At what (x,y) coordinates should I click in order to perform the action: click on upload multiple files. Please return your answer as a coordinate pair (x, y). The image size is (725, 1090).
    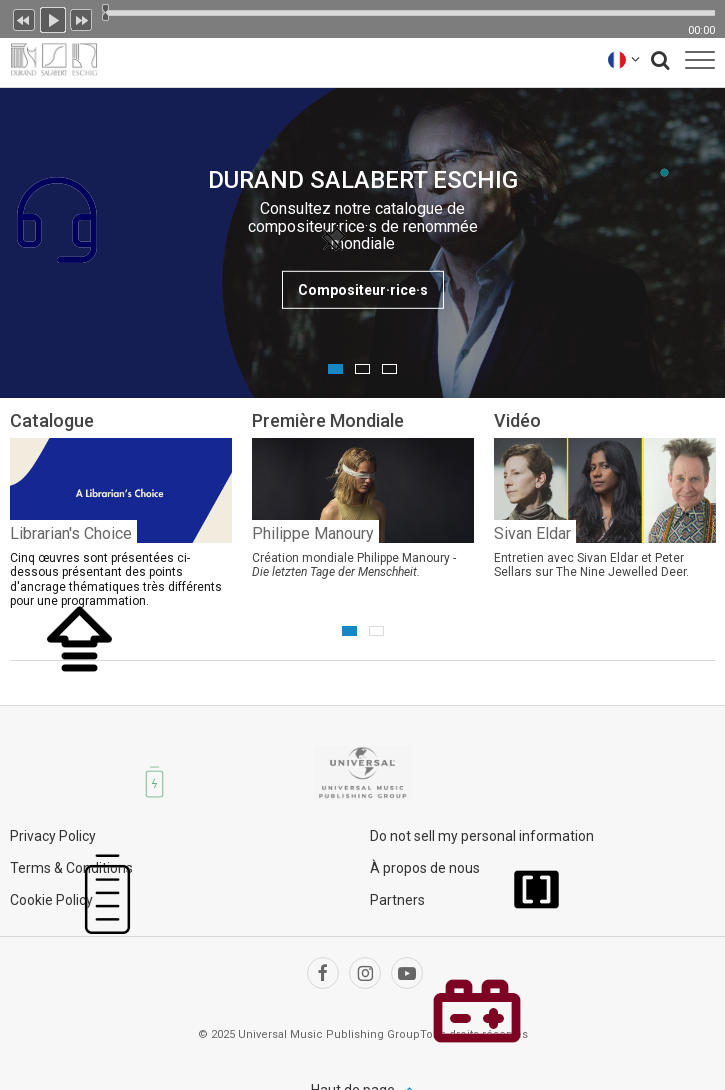
    Looking at the image, I should click on (79, 641).